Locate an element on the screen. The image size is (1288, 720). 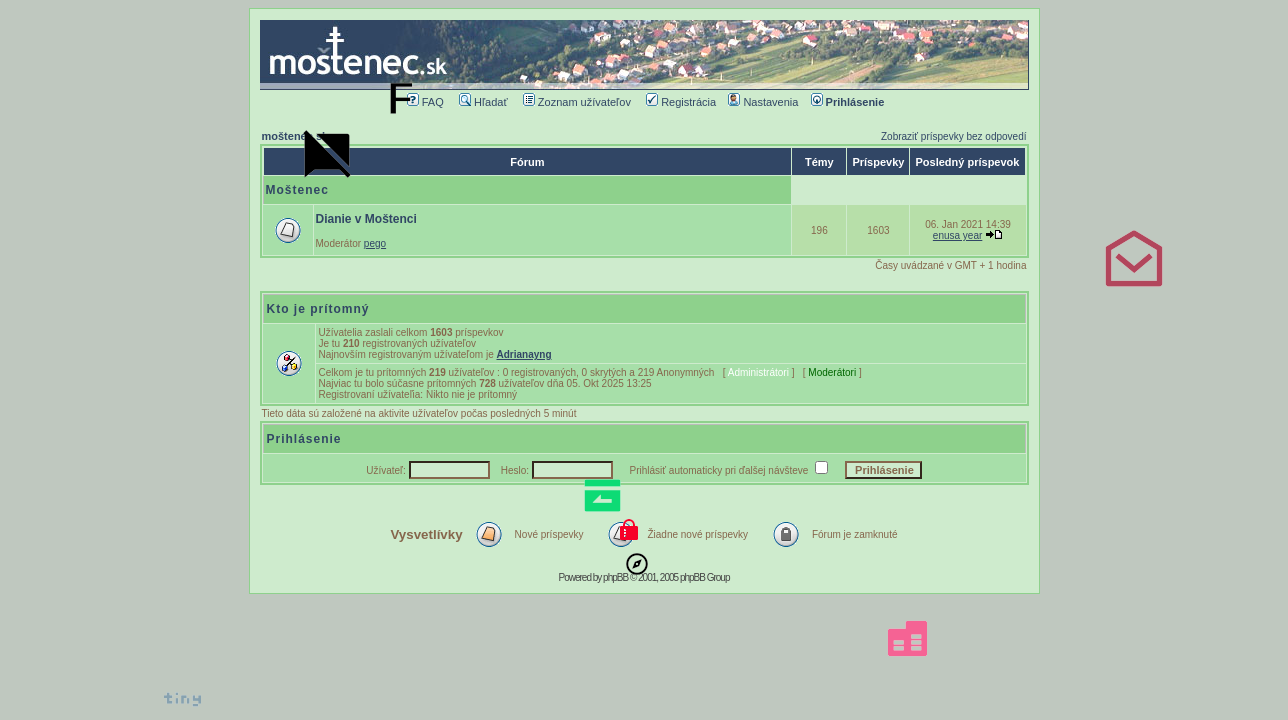
mute or disable chat notifications is located at coordinates (327, 154).